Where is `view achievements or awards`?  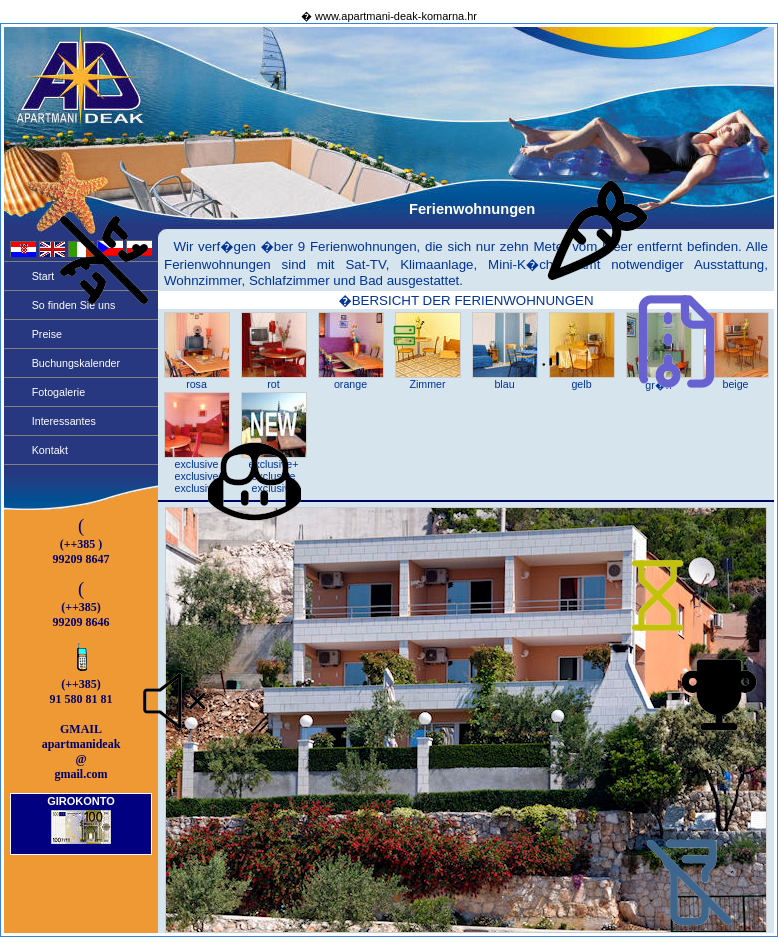 view achievements or awards is located at coordinates (719, 693).